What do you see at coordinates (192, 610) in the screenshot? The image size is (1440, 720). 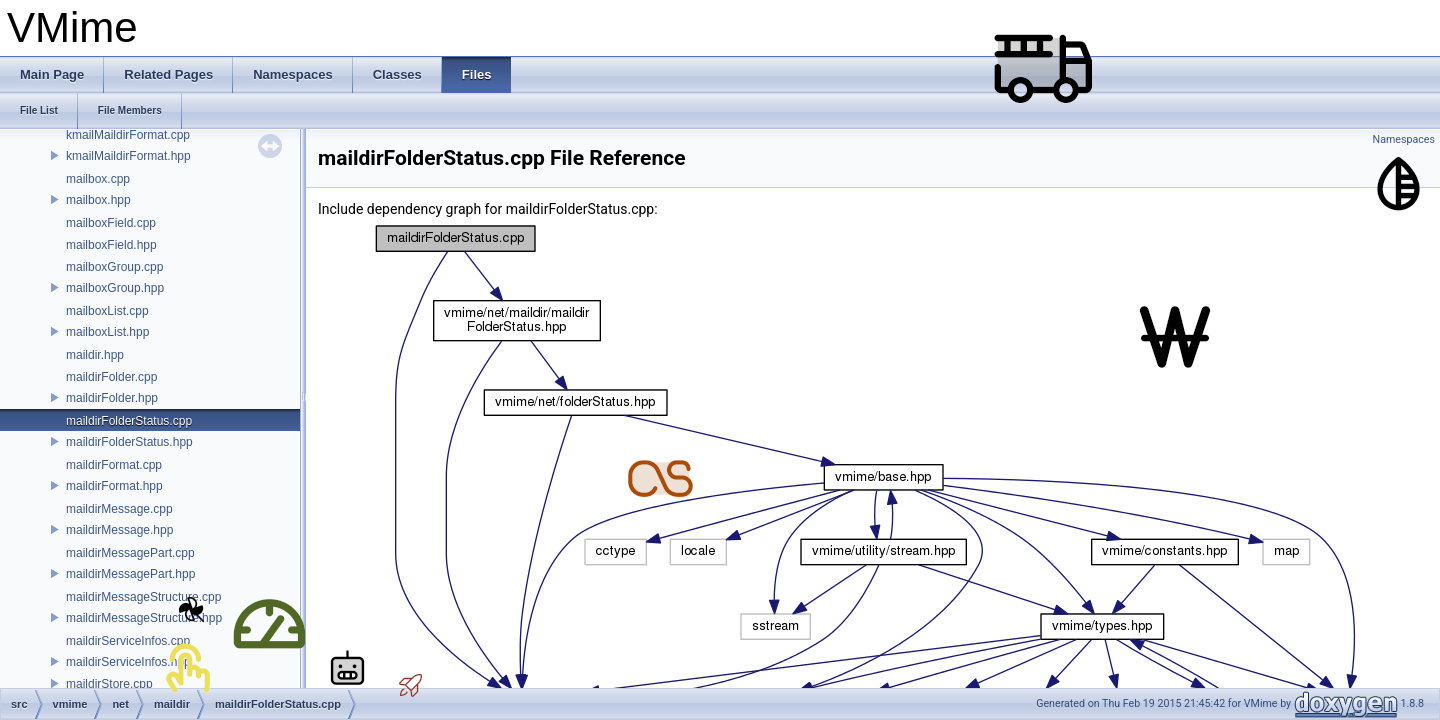 I see `decorative or playful element indicating a fun/casual feature` at bounding box center [192, 610].